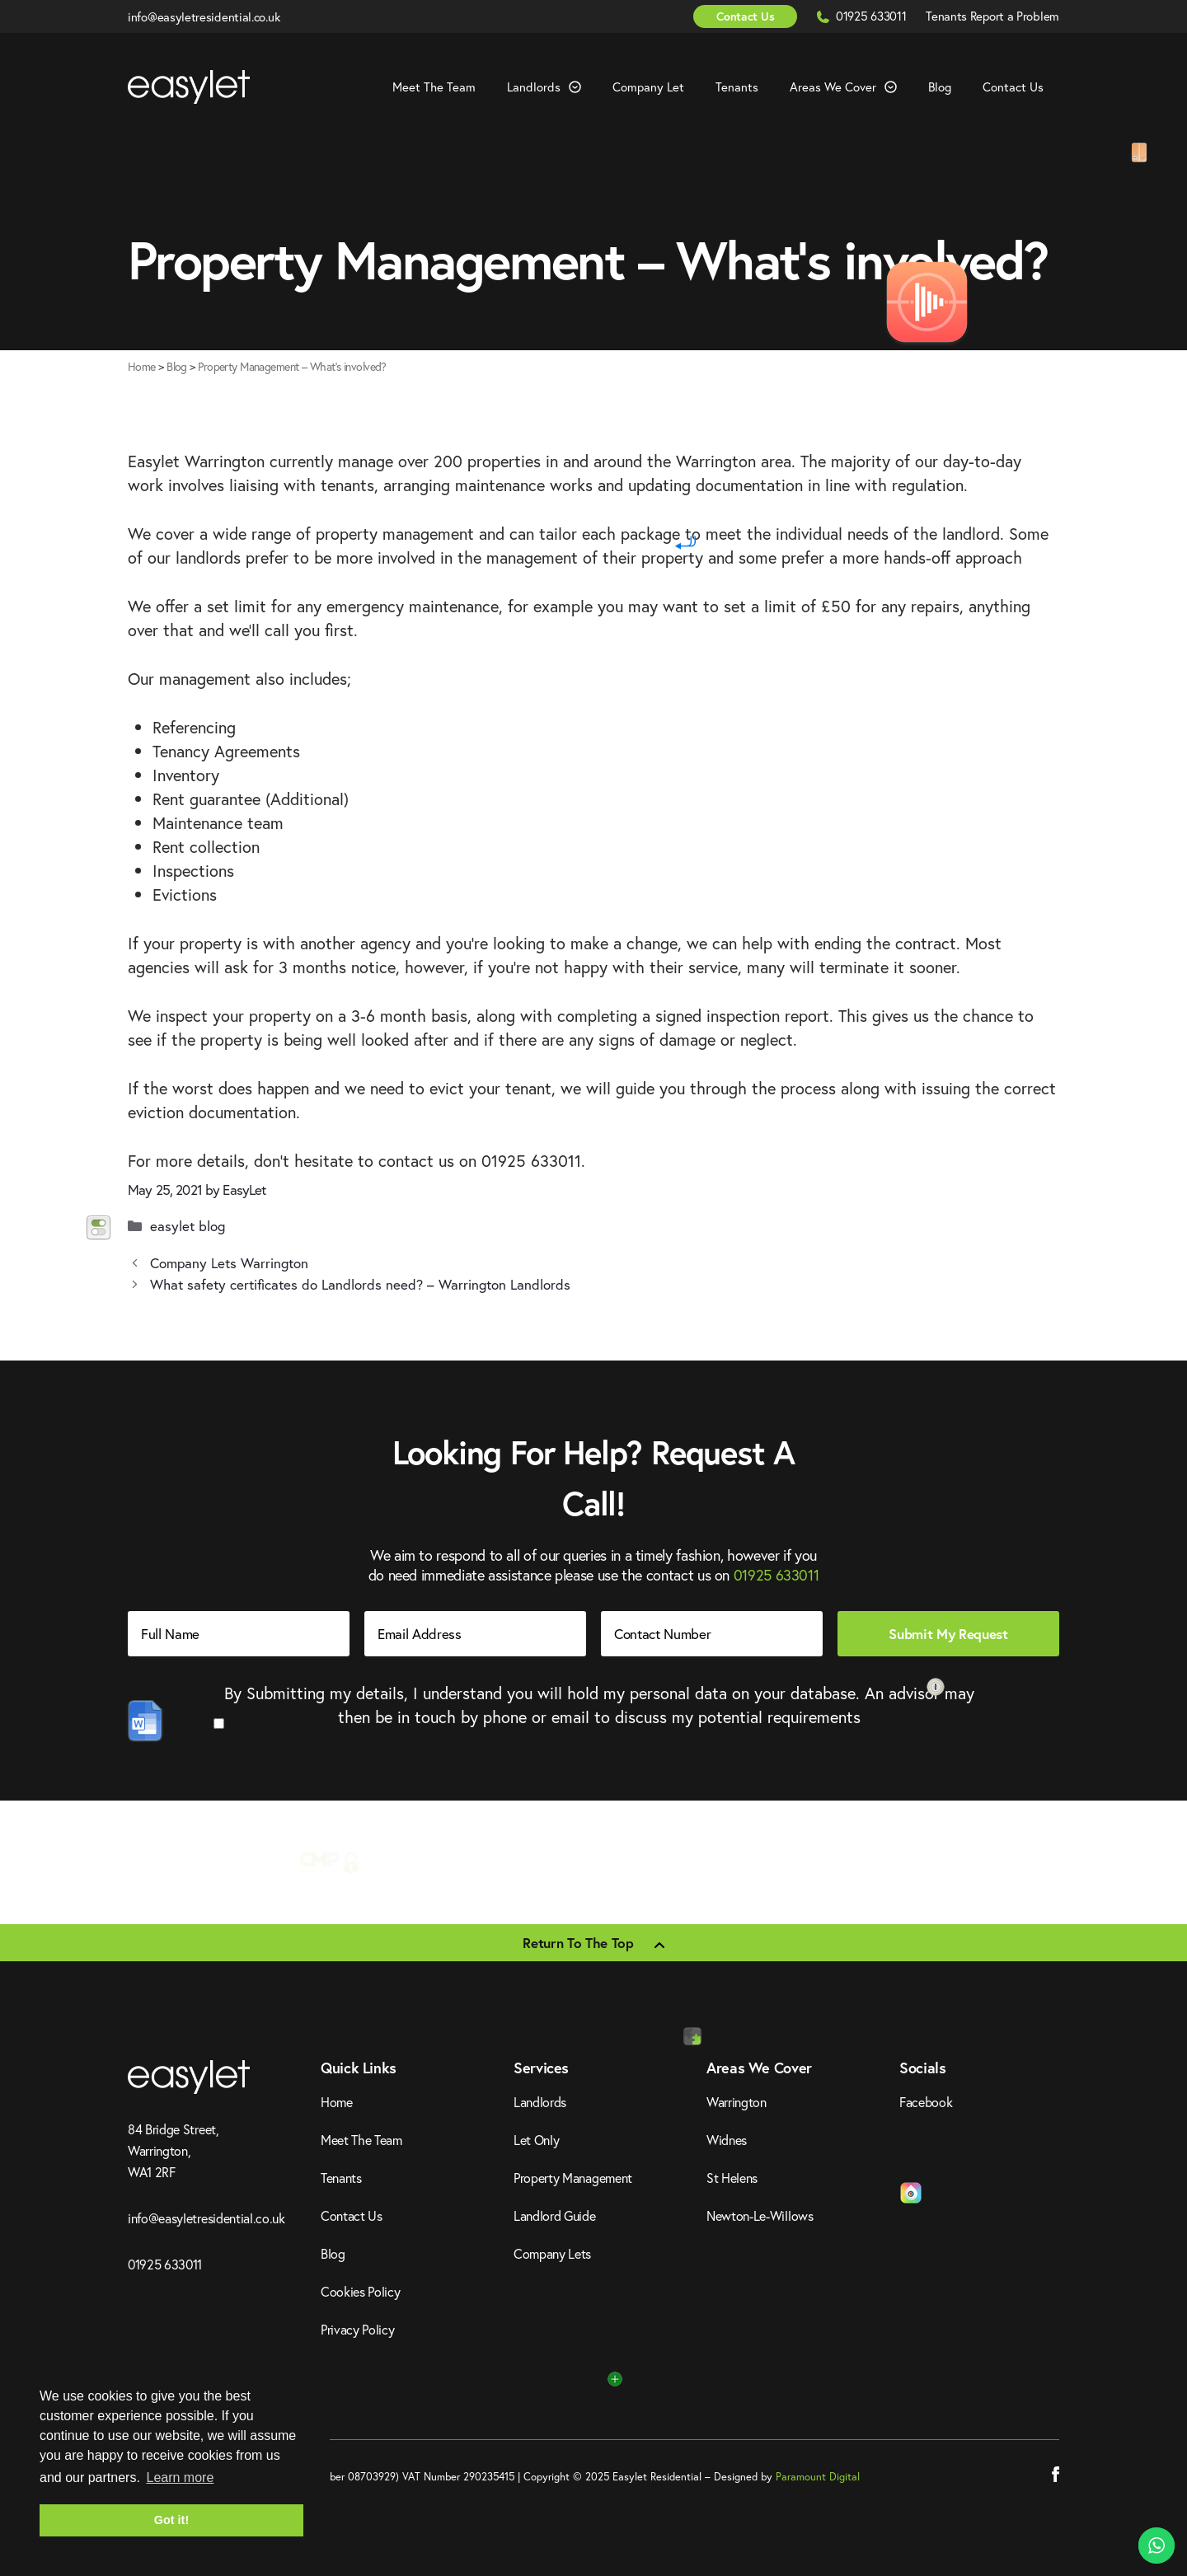 This screenshot has height=2576, width=1187. I want to click on open audiotube music streaming app, so click(927, 302).